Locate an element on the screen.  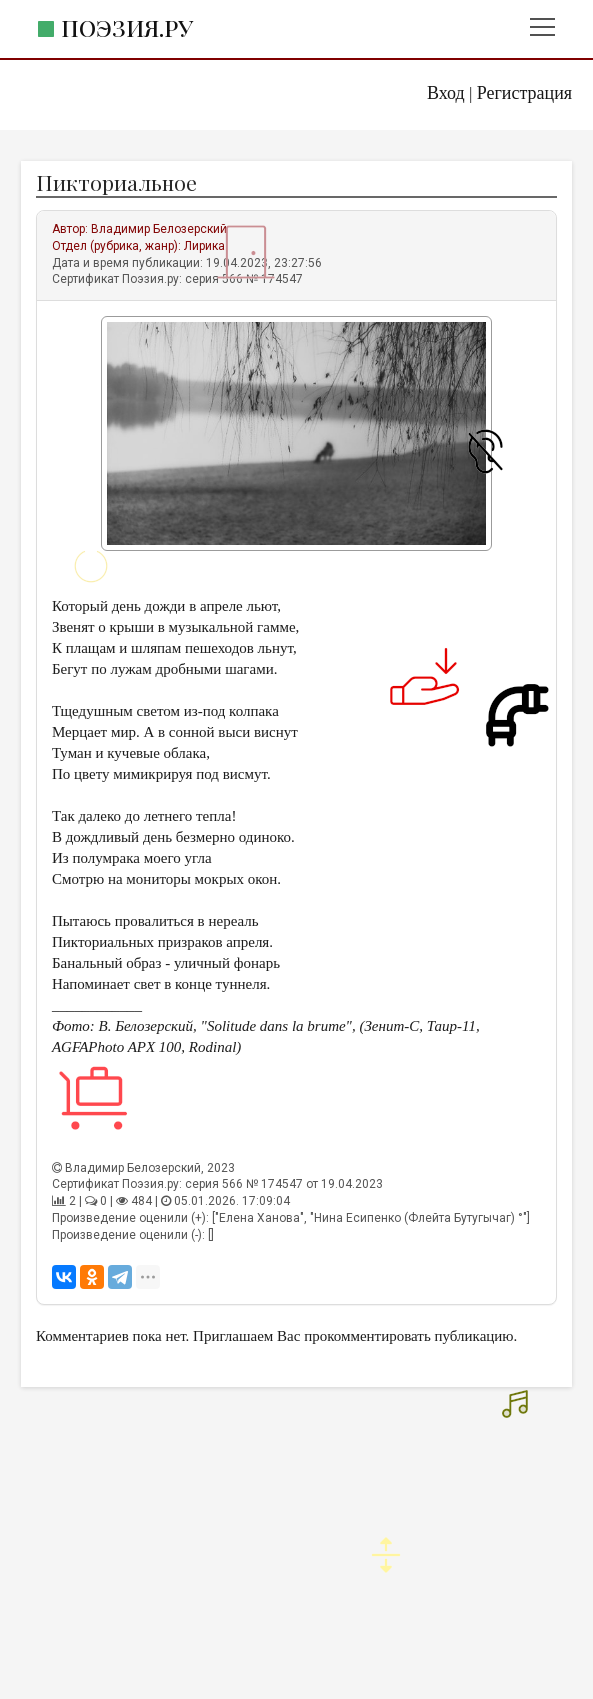
plumbing or pipe-related settings is located at coordinates (515, 713).